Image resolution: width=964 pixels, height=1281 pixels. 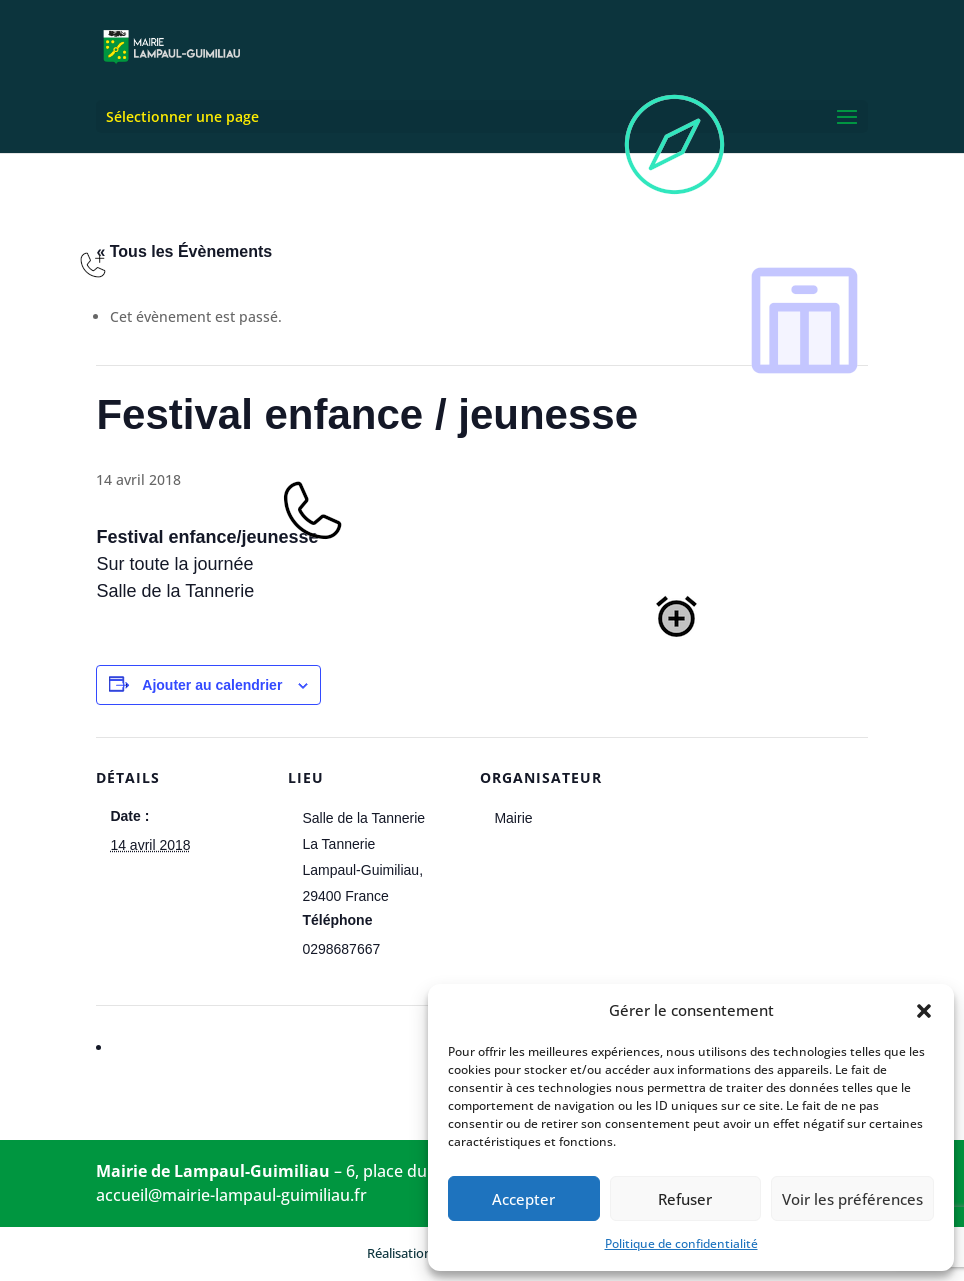 I want to click on add a new contact, so click(x=93, y=264).